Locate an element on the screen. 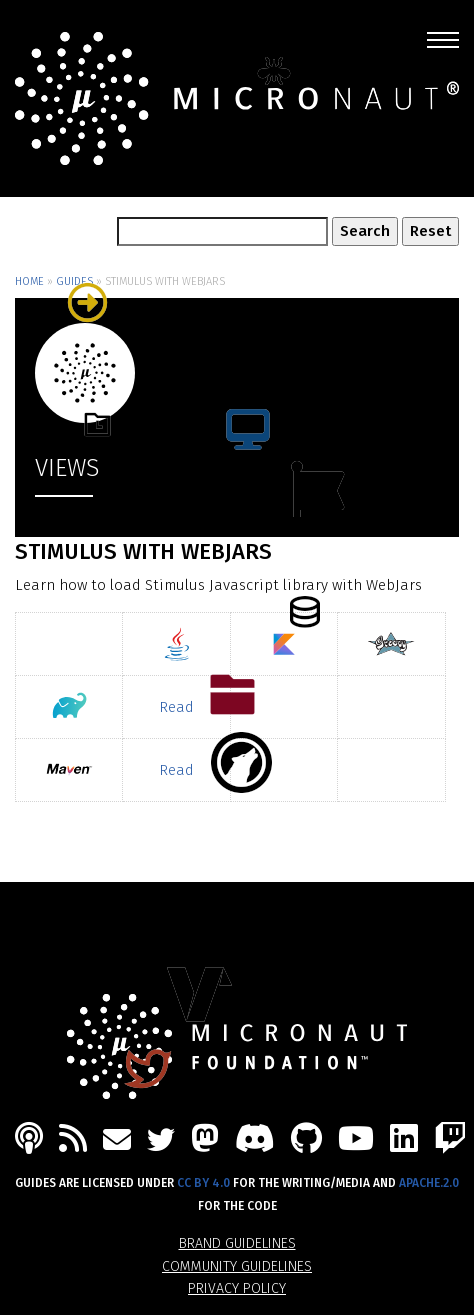 This screenshot has height=1315, width=474. open librewolf browser is located at coordinates (241, 762).